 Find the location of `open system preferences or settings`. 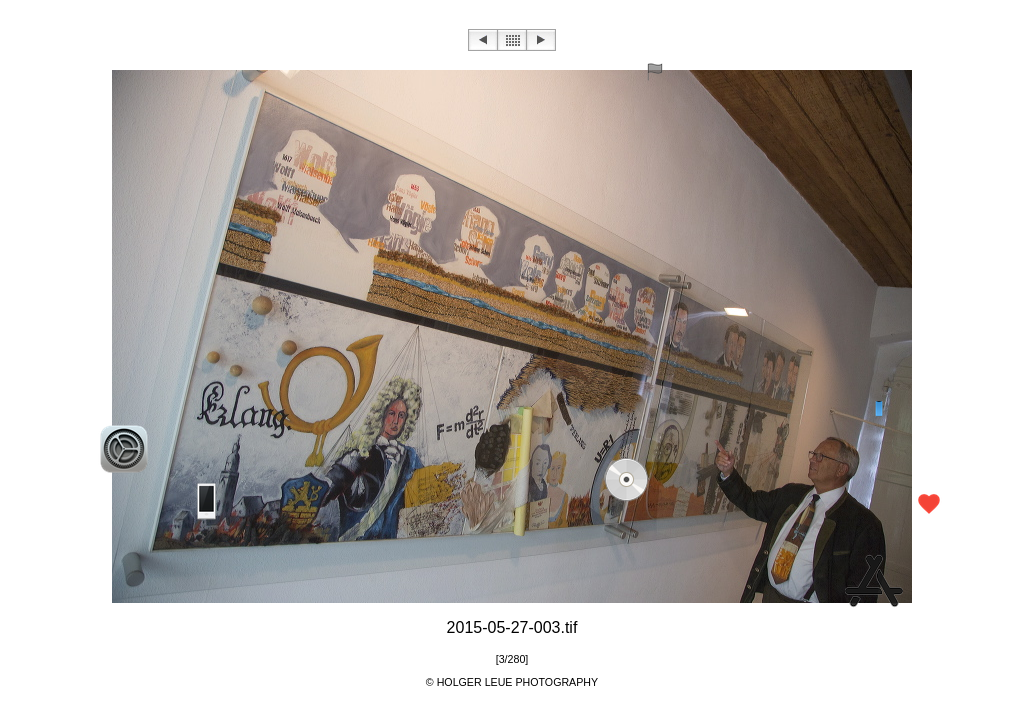

open system preferences or settings is located at coordinates (124, 449).